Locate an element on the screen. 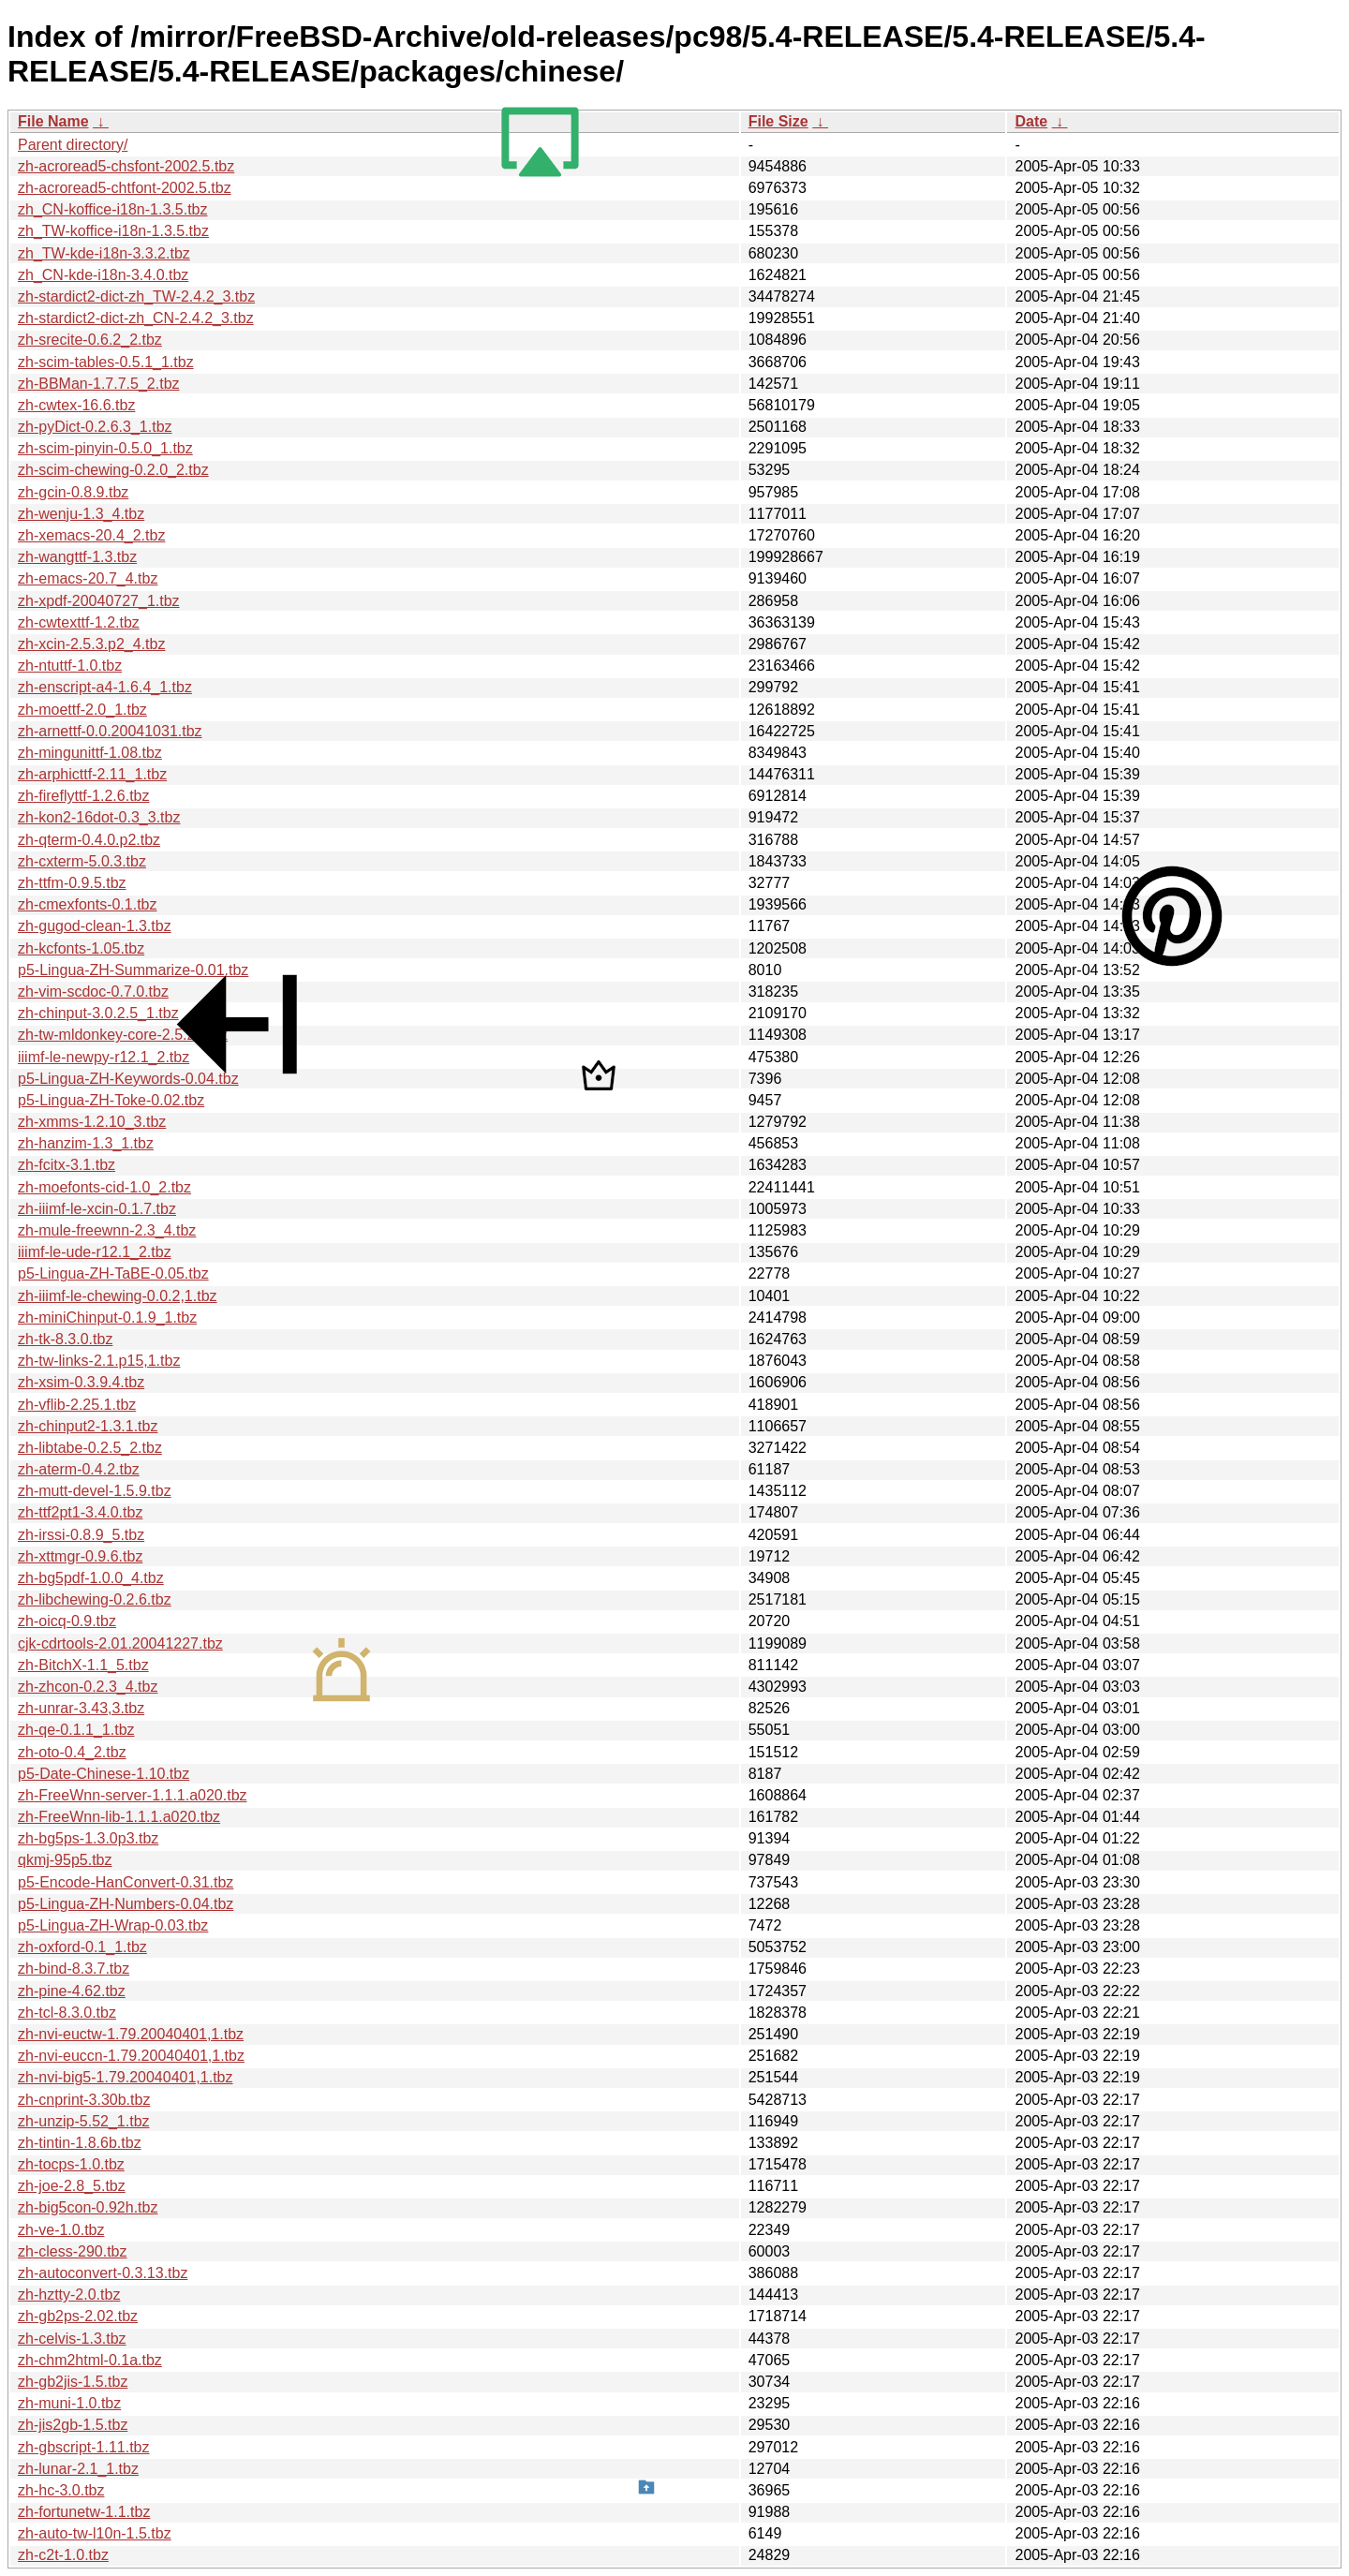  upload files to a folder is located at coordinates (646, 2487).